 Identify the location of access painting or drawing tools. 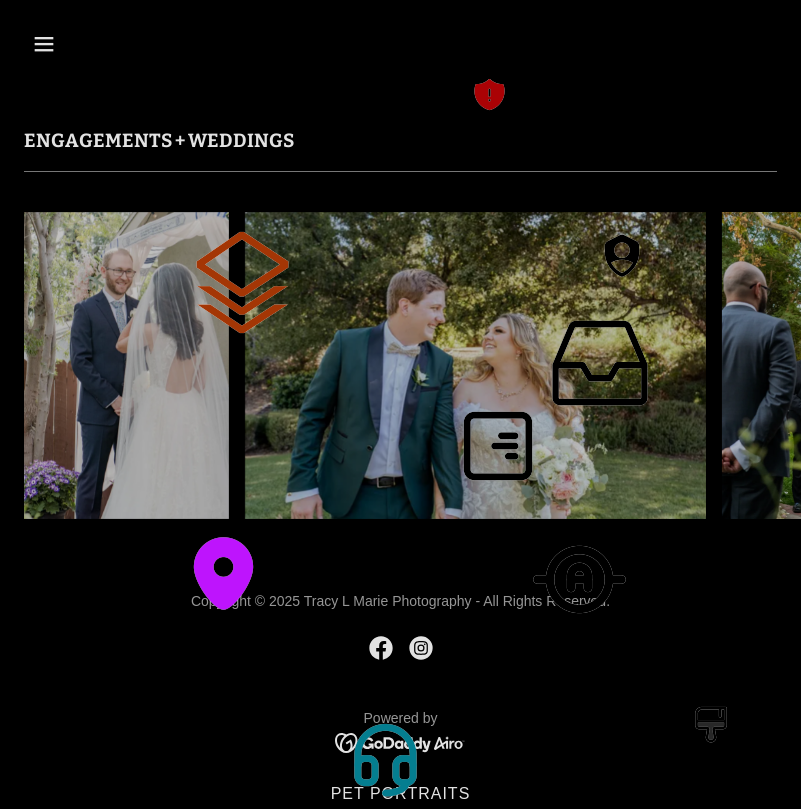
(711, 724).